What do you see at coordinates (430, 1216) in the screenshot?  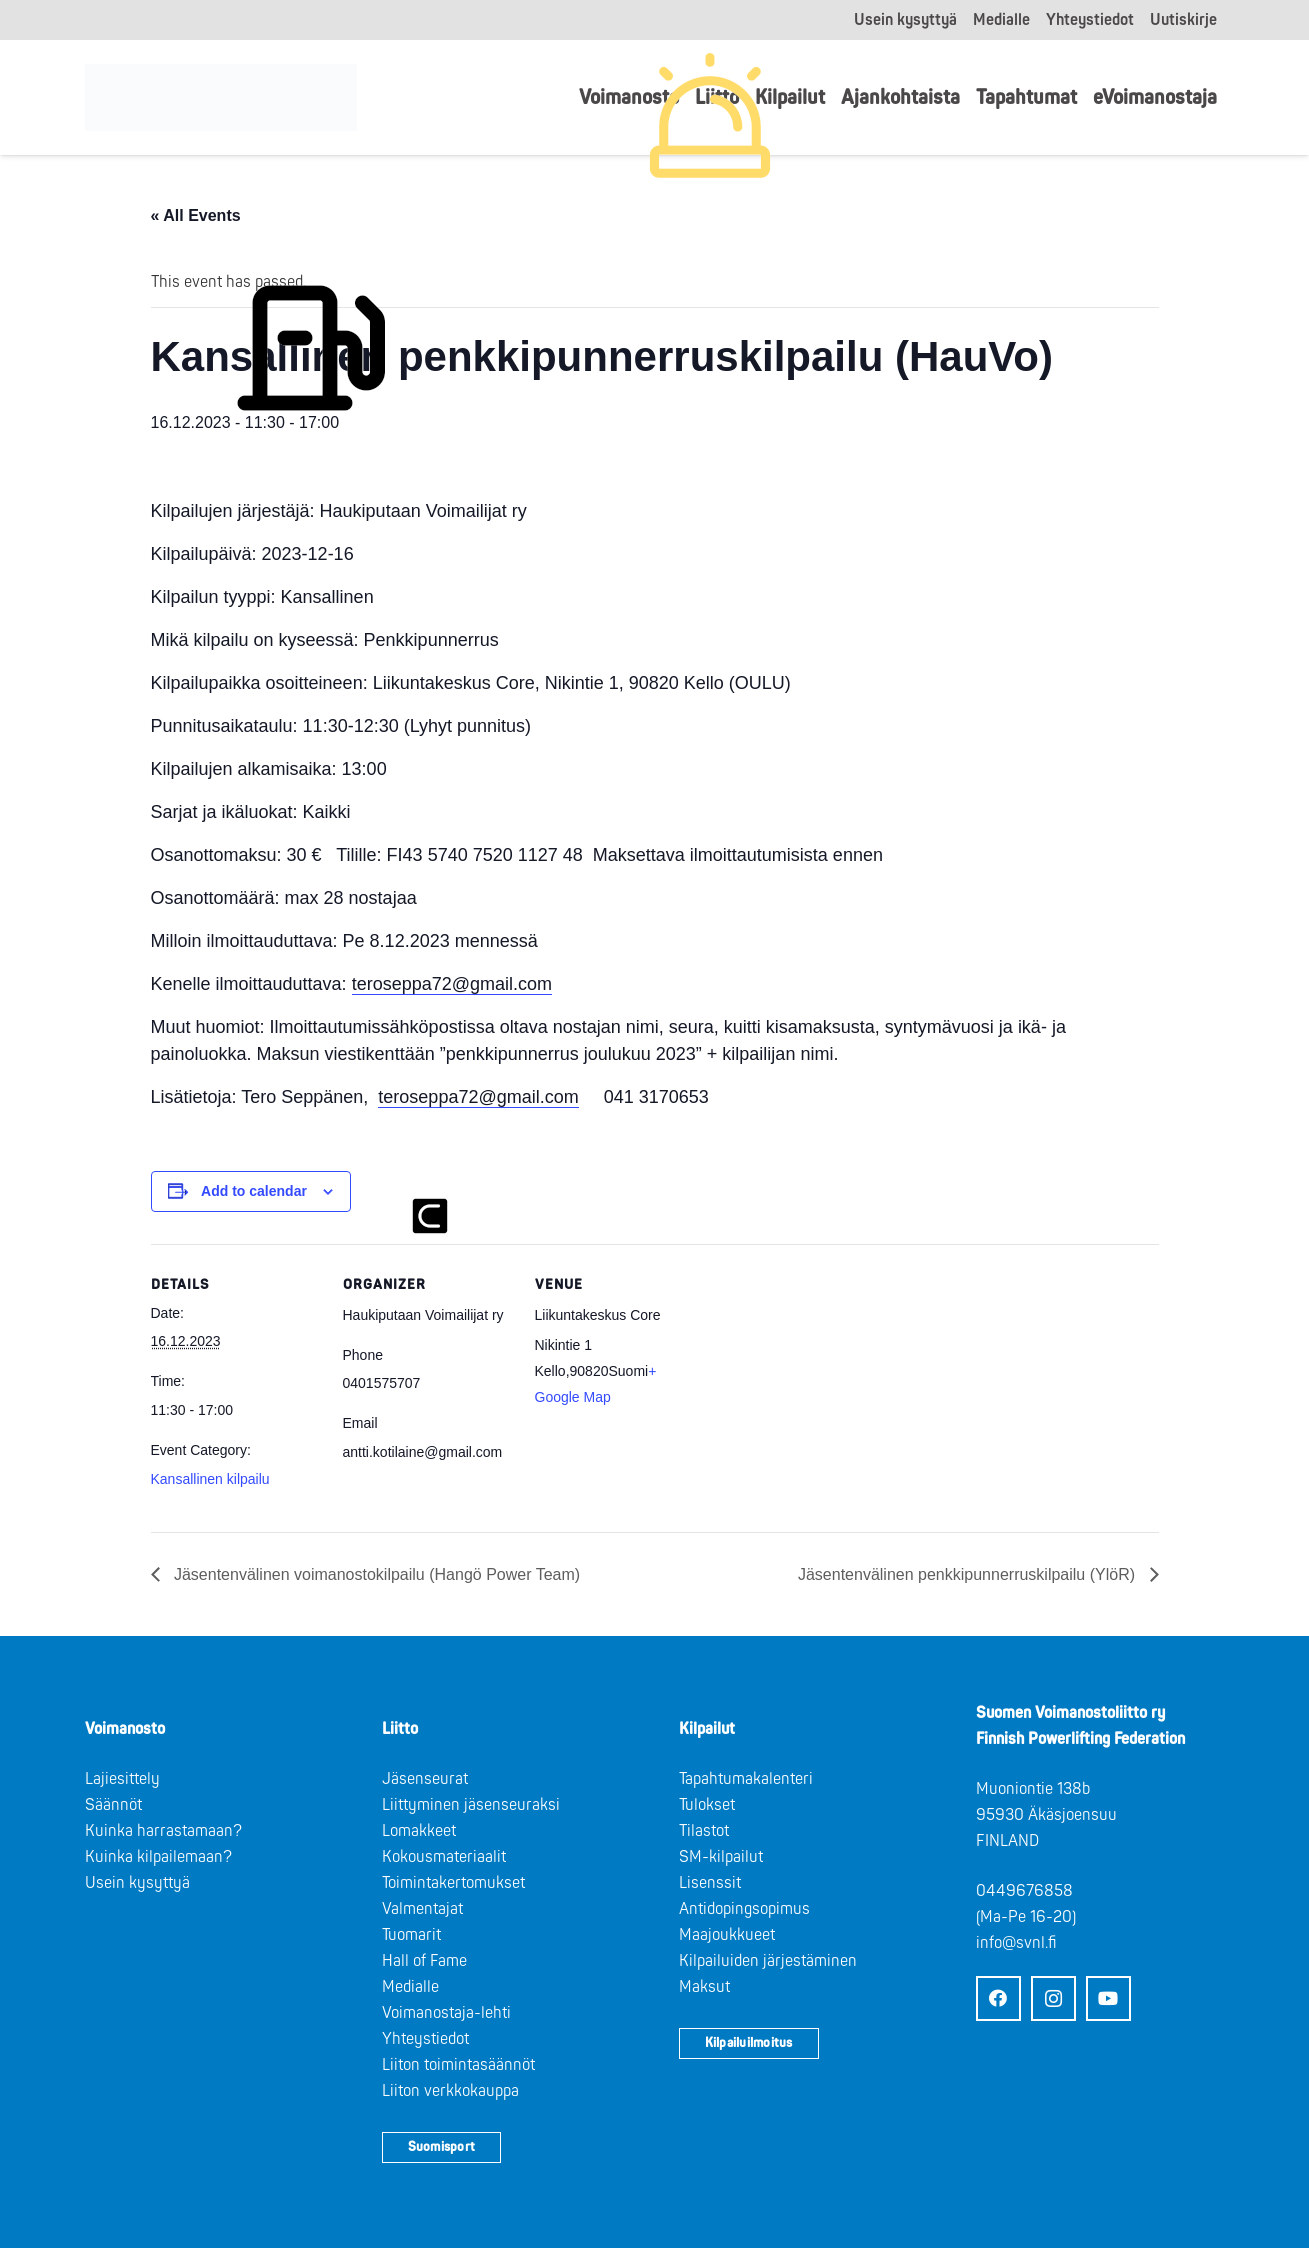 I see `indicates a proper subset relationship in mathematical notation` at bounding box center [430, 1216].